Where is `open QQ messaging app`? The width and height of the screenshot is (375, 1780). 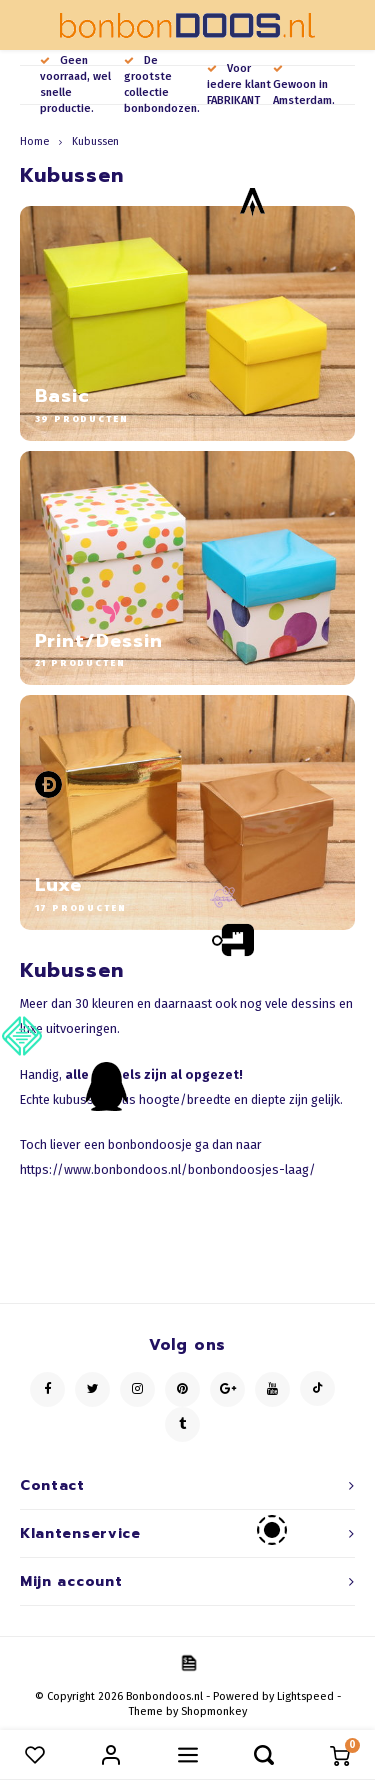
open QQ messaging app is located at coordinates (106, 1086).